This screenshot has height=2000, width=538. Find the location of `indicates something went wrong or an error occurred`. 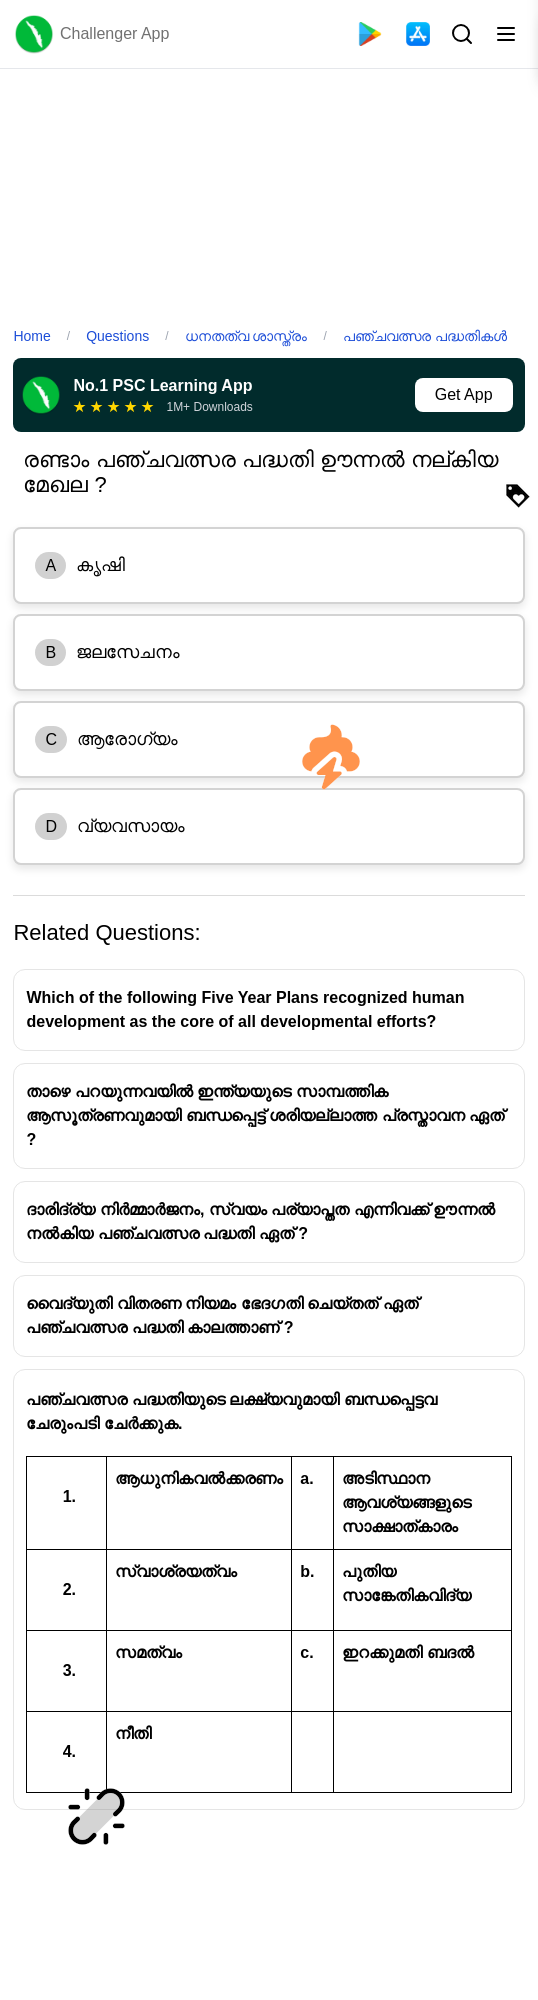

indicates something went wrong or an error occurred is located at coordinates (331, 757).